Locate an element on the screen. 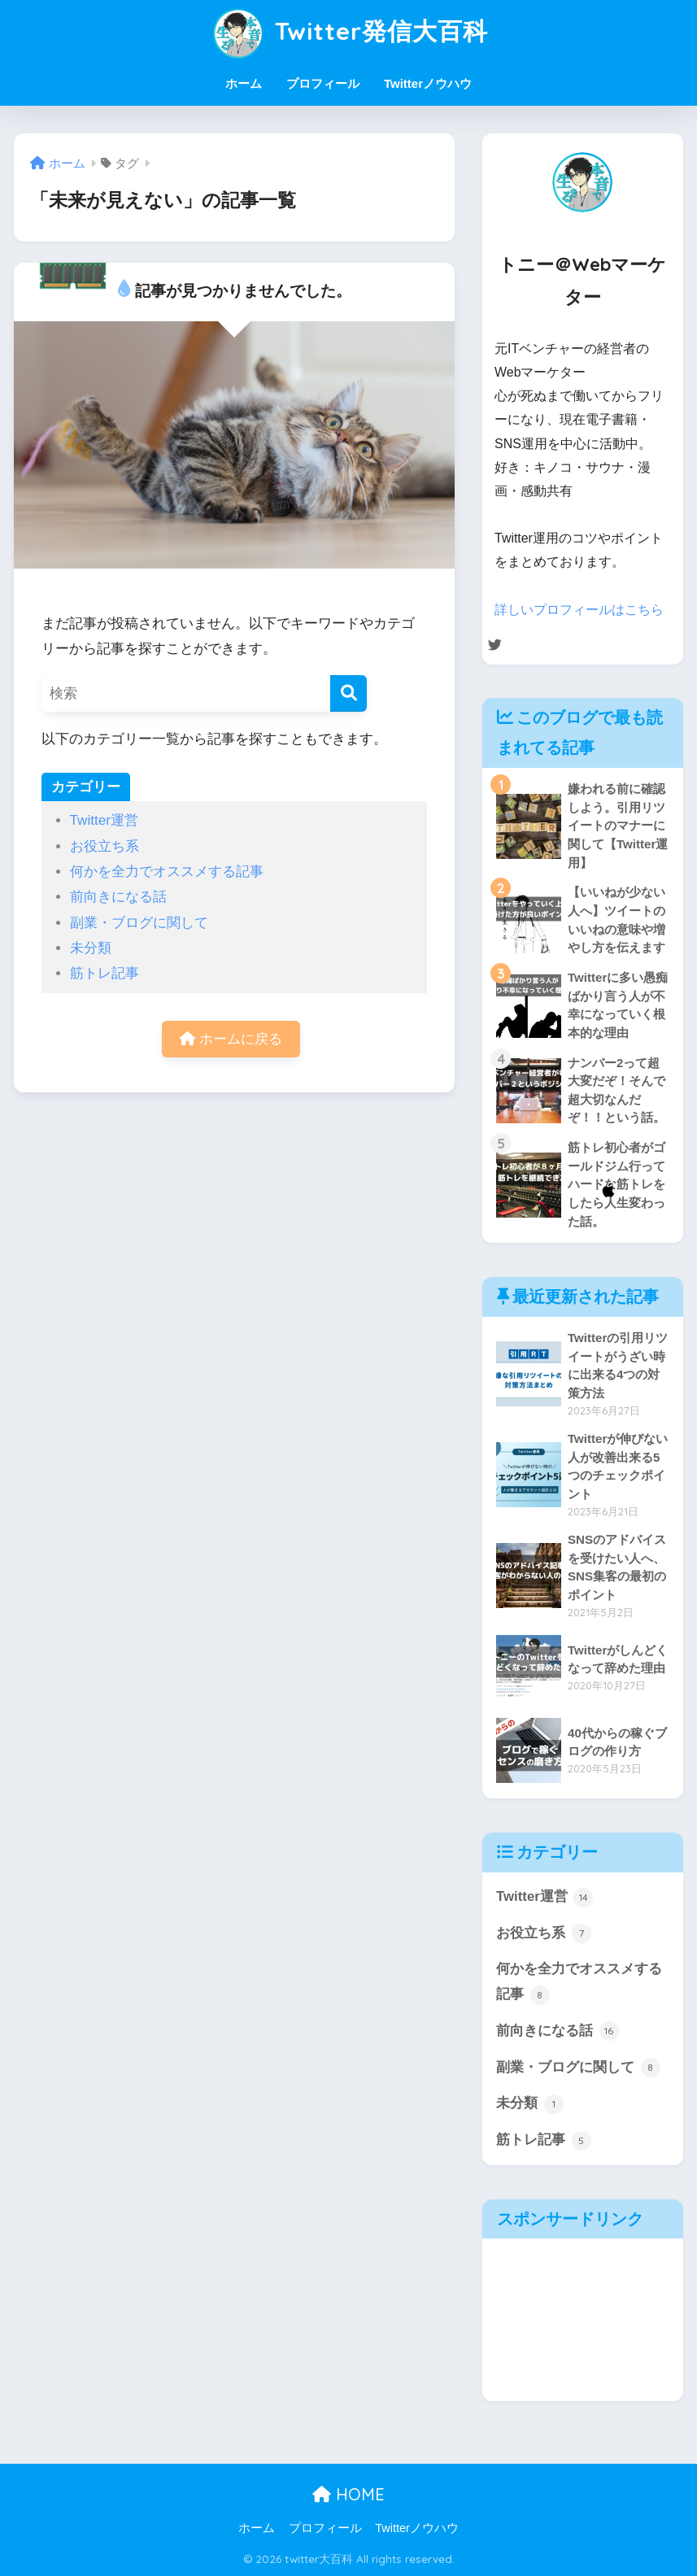  view system memory information is located at coordinates (72, 277).